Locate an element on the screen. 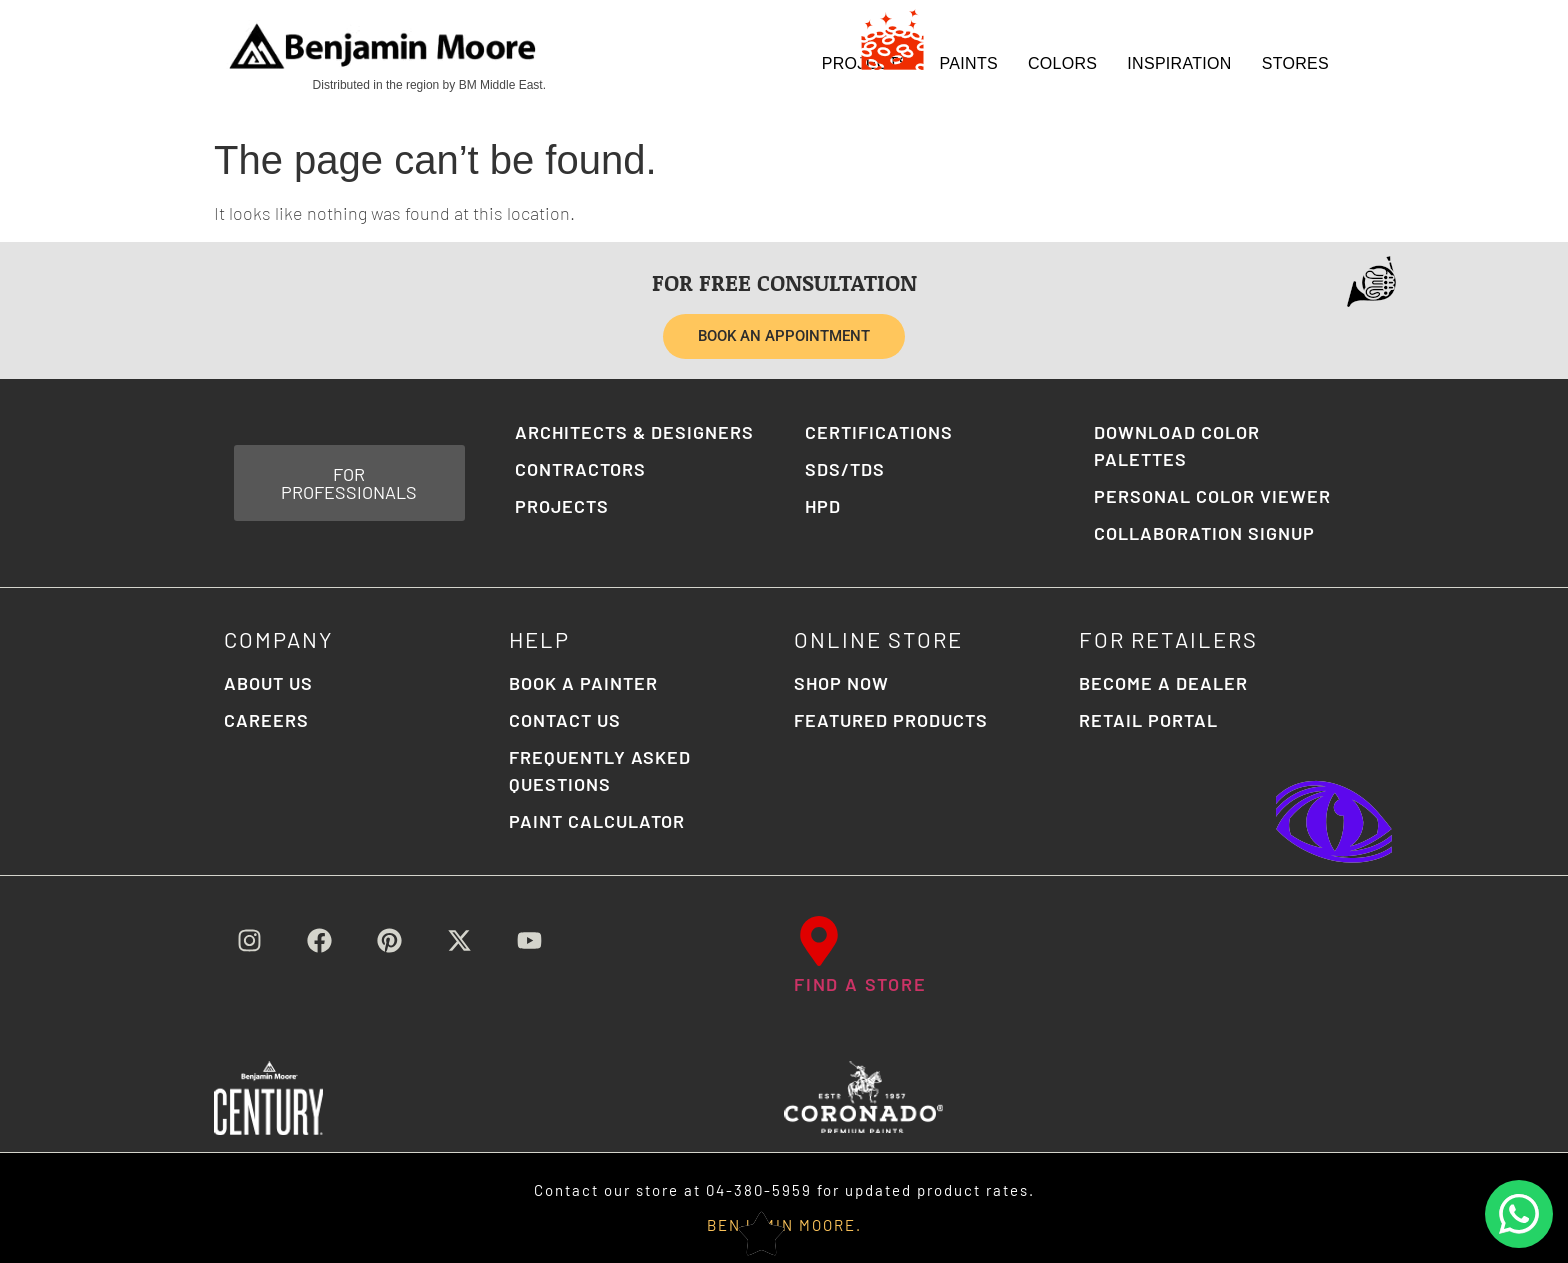 The height and width of the screenshot is (1263, 1568). access brass instrument sounds or samples is located at coordinates (1371, 281).